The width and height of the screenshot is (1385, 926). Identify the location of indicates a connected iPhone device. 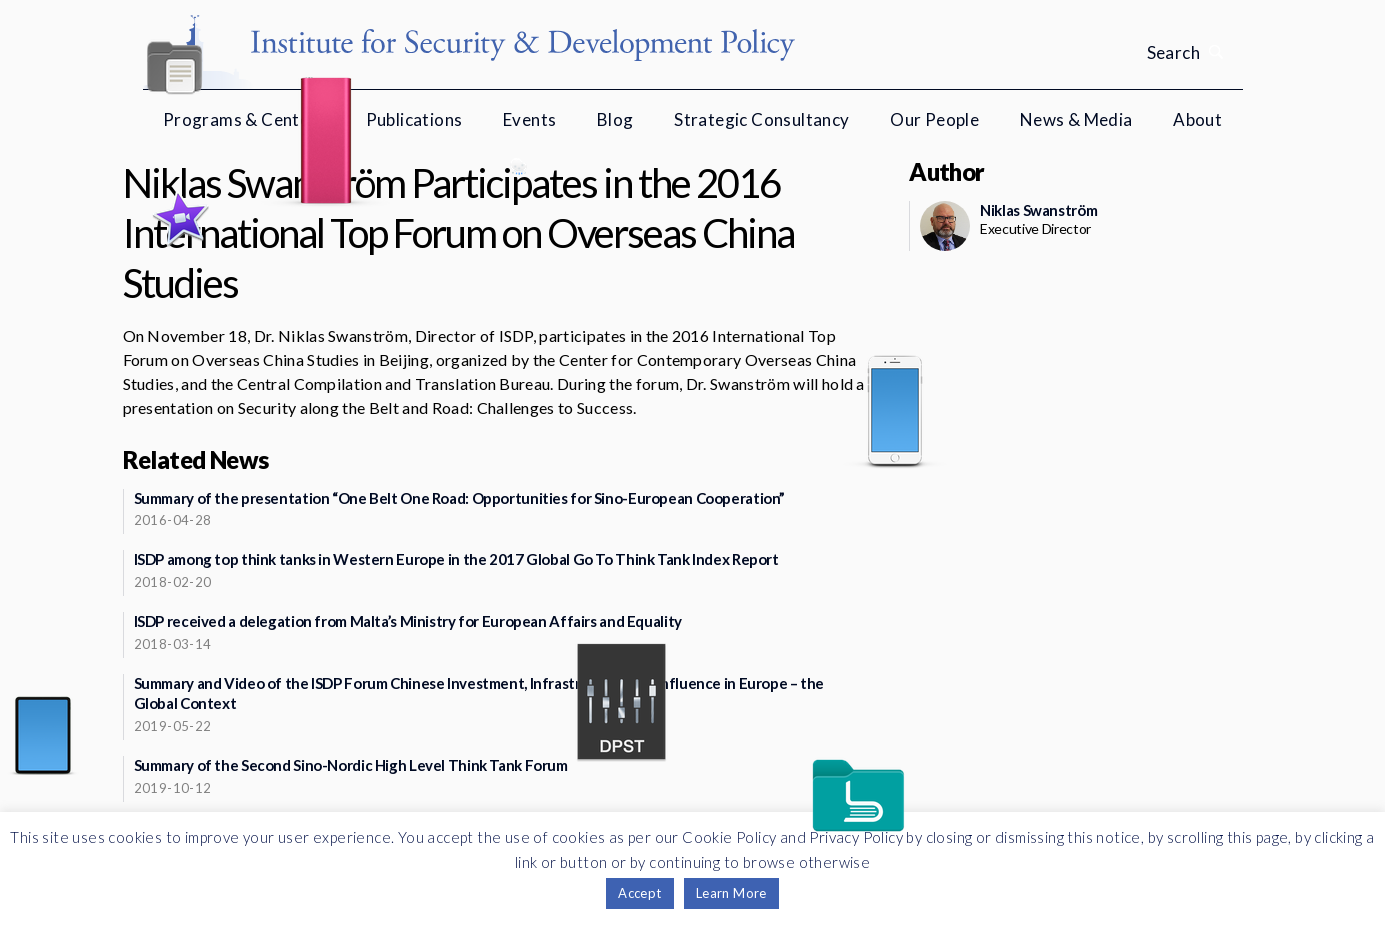
(895, 412).